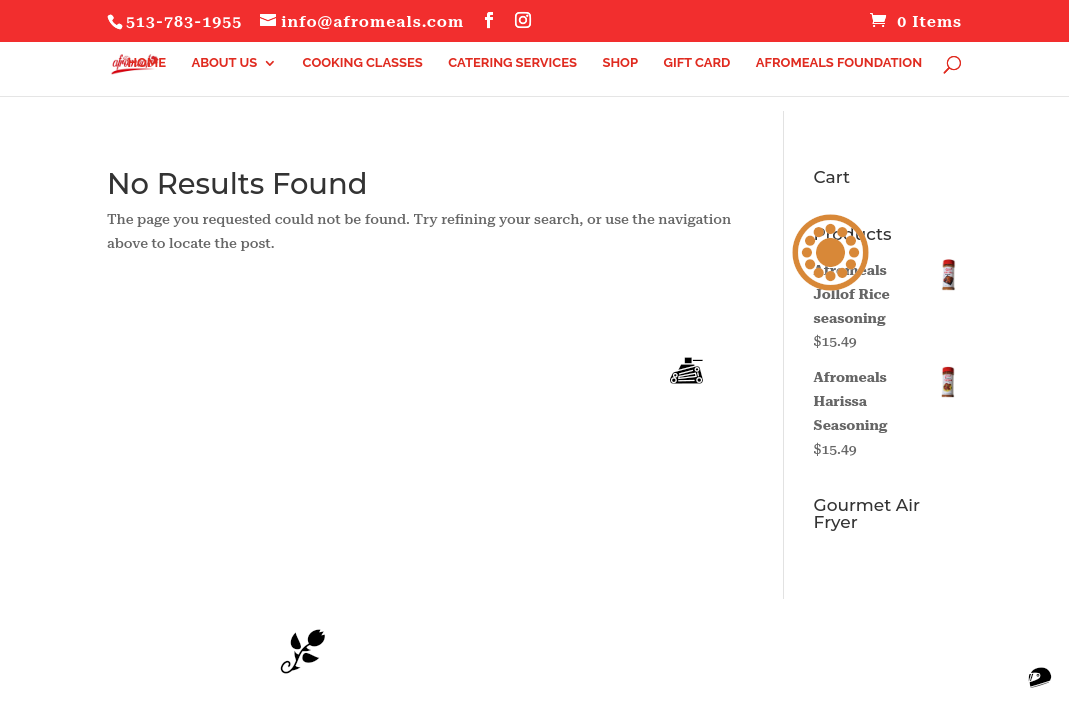 The width and height of the screenshot is (1069, 720). What do you see at coordinates (830, 252) in the screenshot?
I see `rotary dial or vintage phone interface` at bounding box center [830, 252].